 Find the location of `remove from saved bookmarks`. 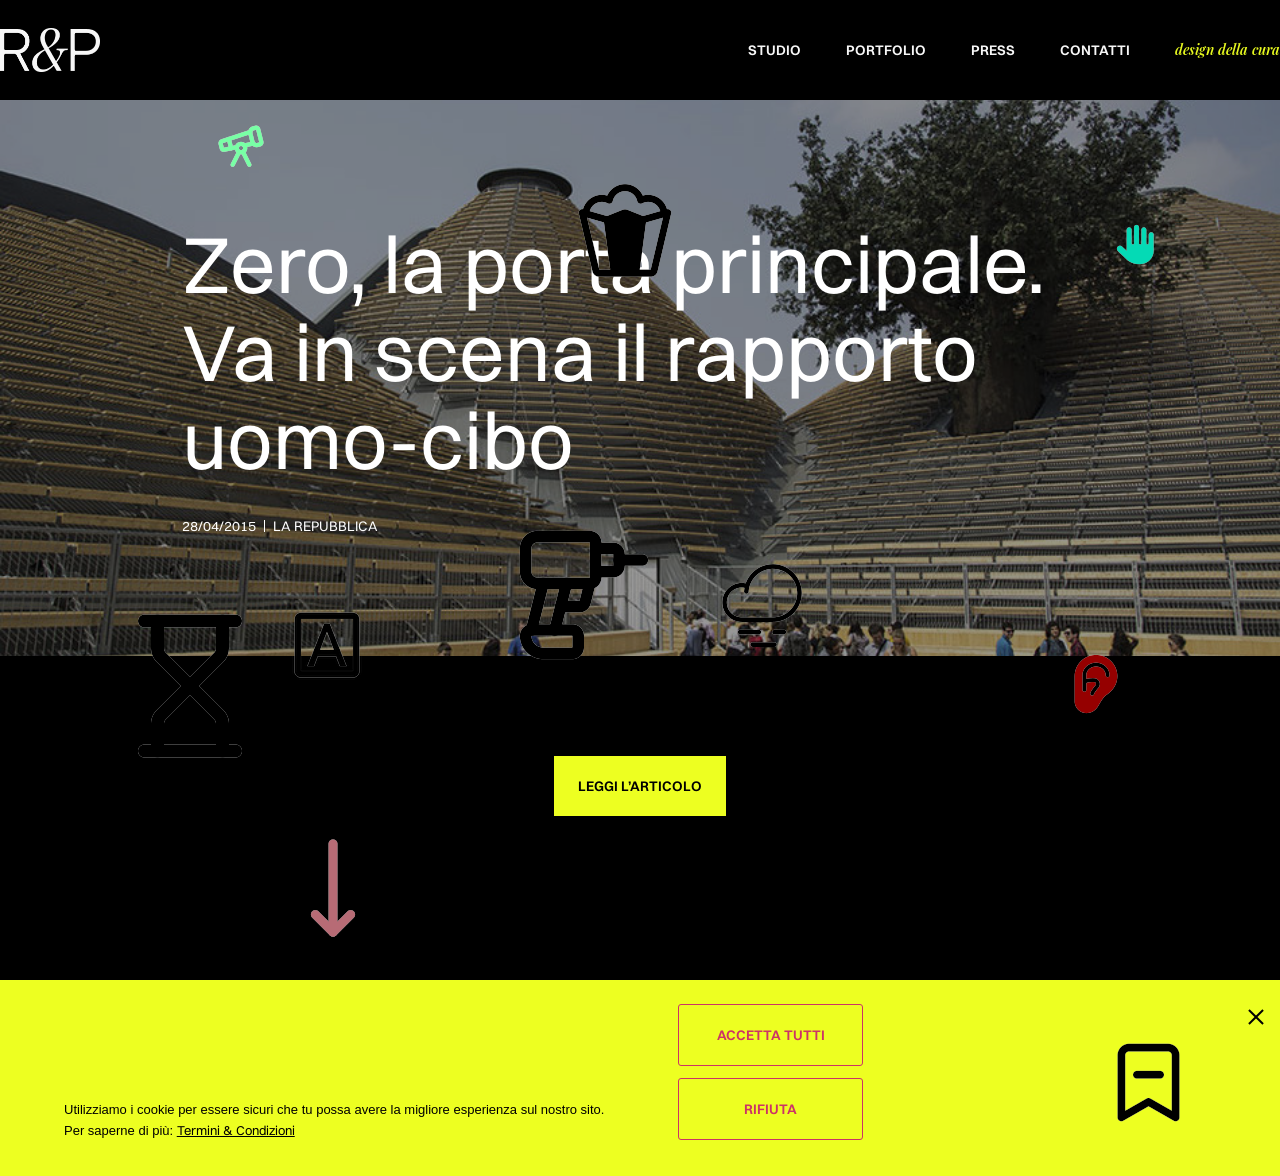

remove from saved bookmarks is located at coordinates (1148, 1082).